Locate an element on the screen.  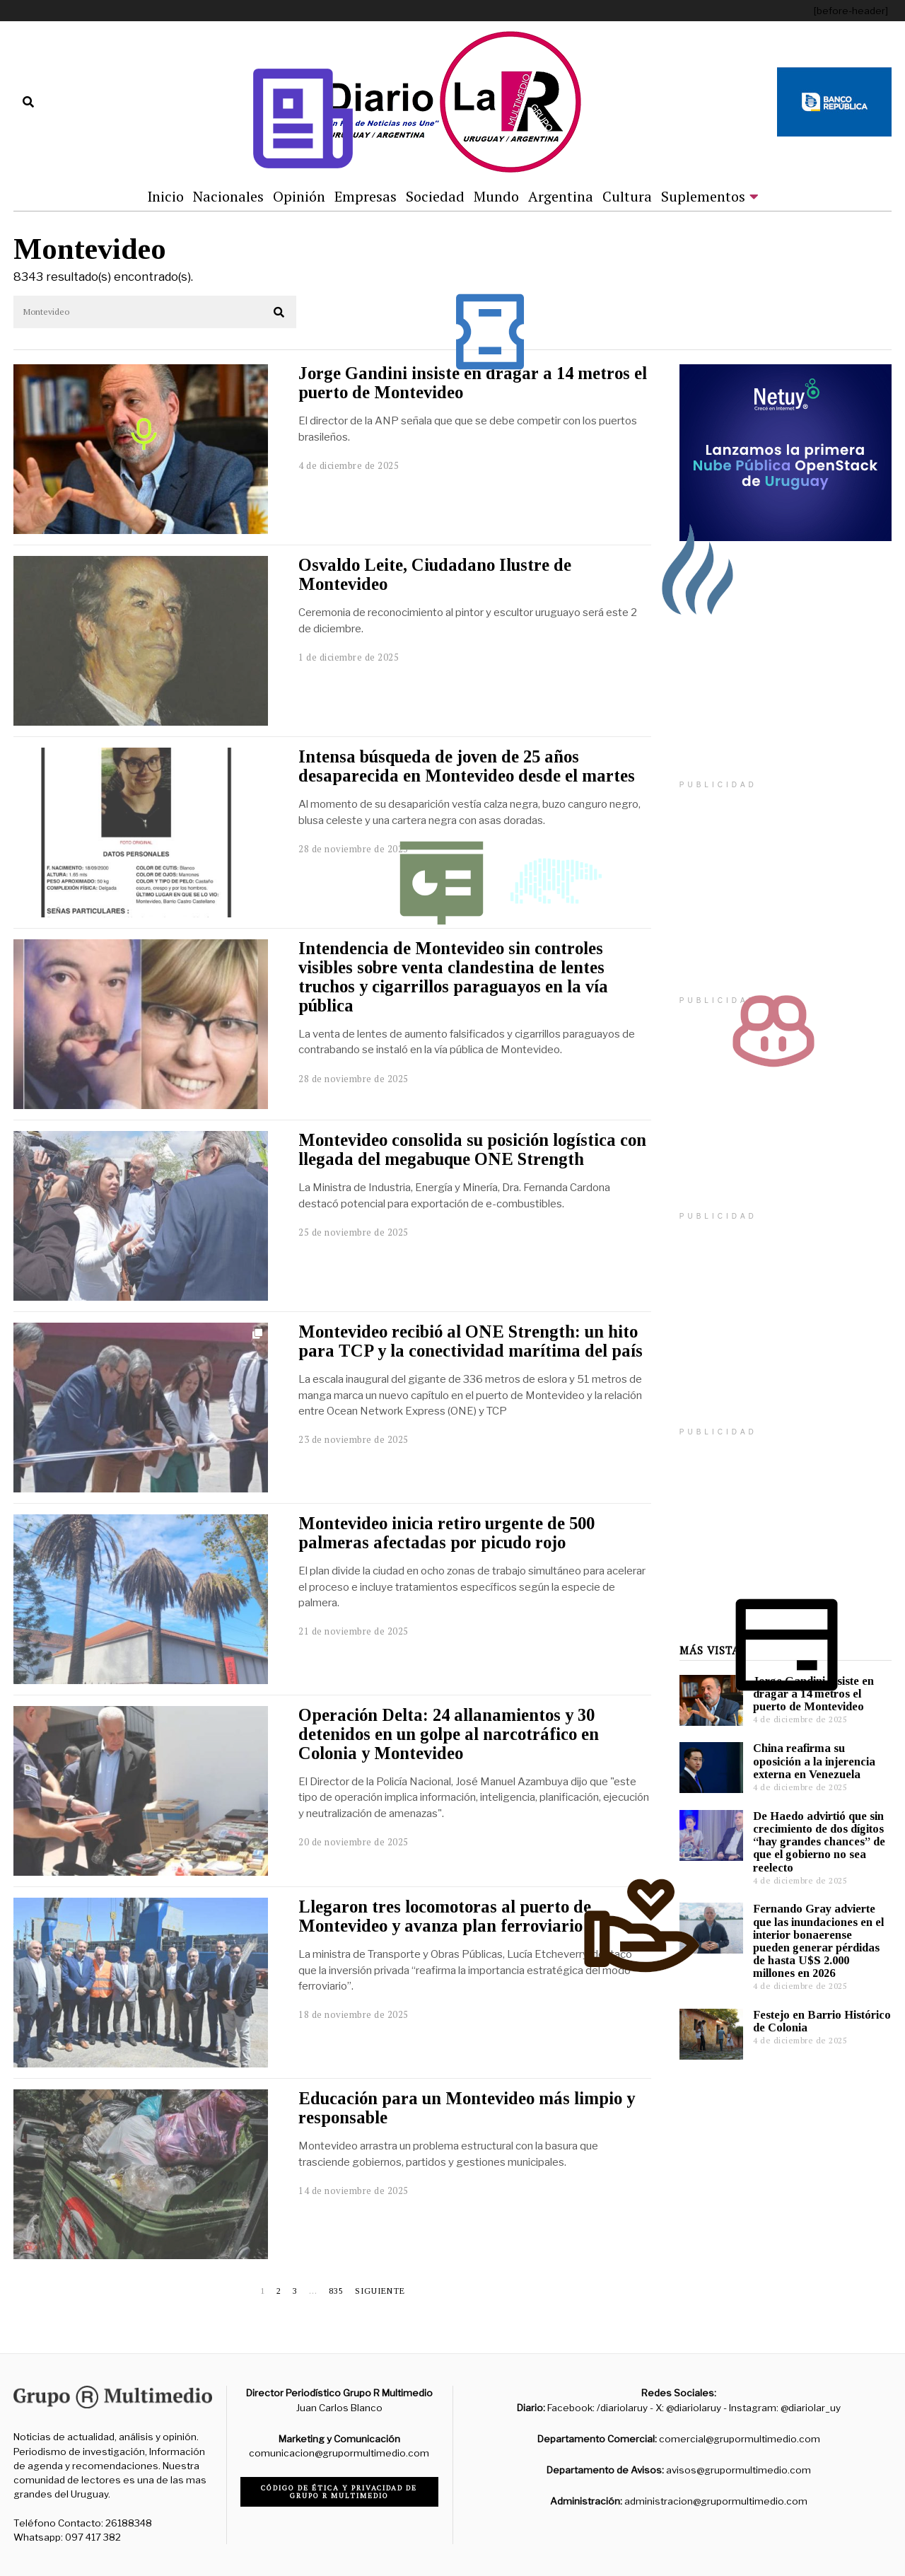
tap to start voice recording is located at coordinates (144, 434).